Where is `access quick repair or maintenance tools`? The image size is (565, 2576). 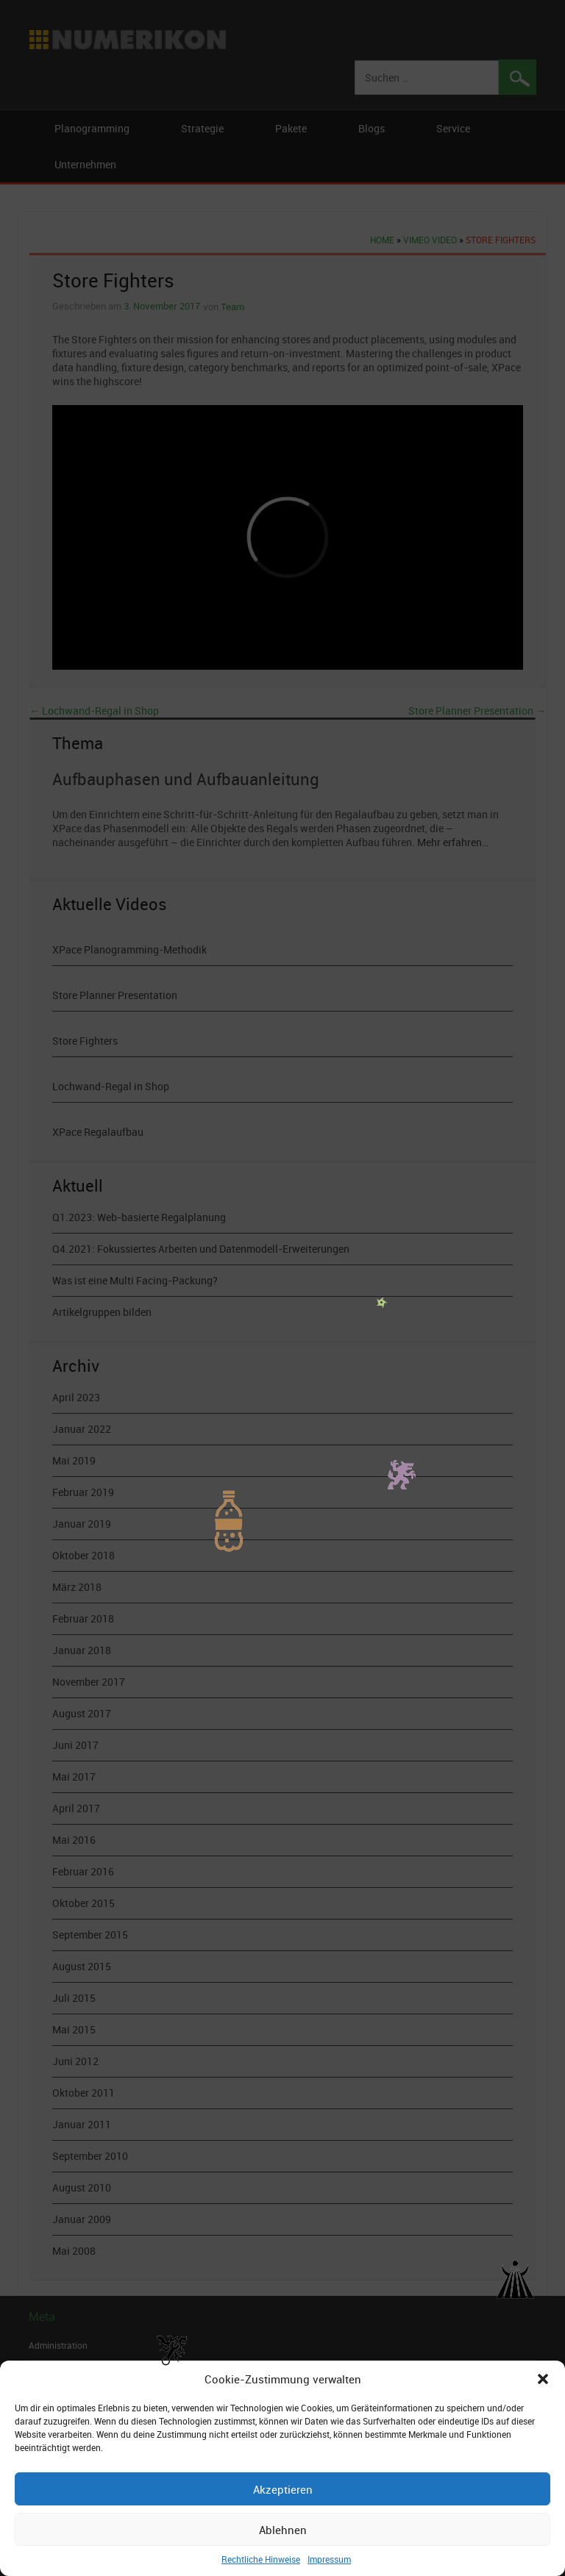
access quick repair or maintenance tools is located at coordinates (171, 2350).